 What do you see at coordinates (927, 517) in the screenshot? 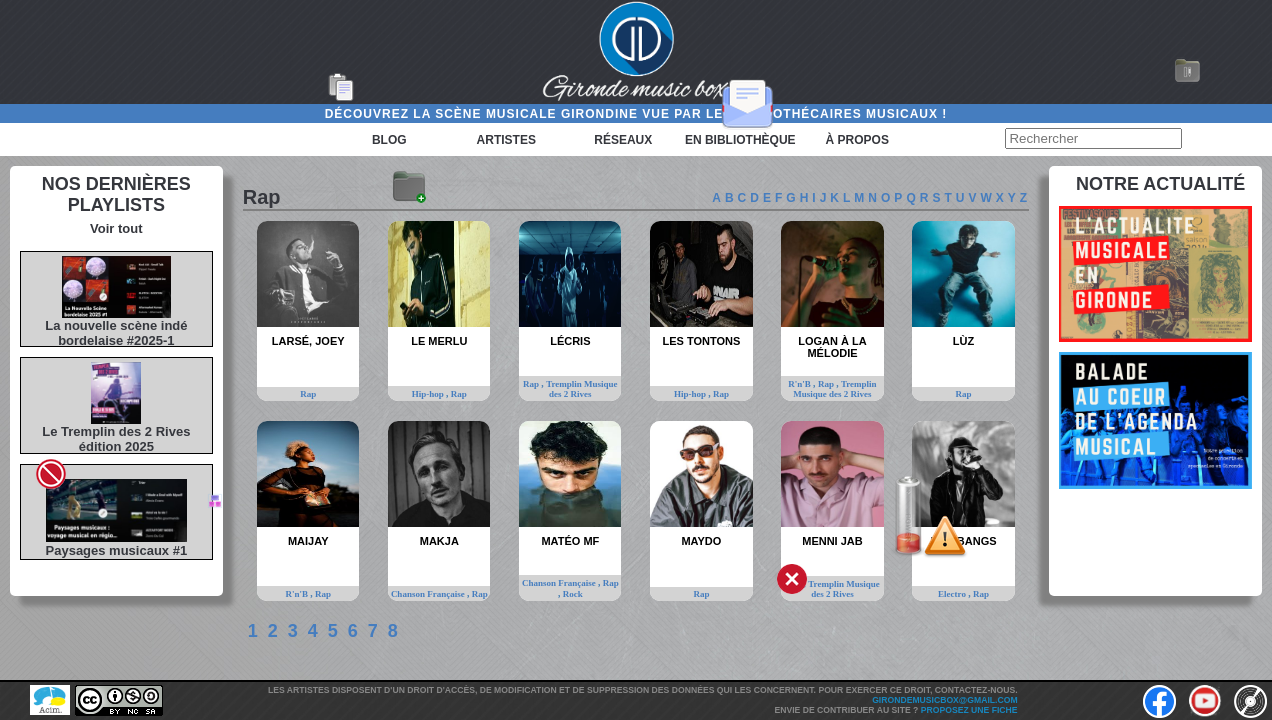
I see `indicates low battery warning` at bounding box center [927, 517].